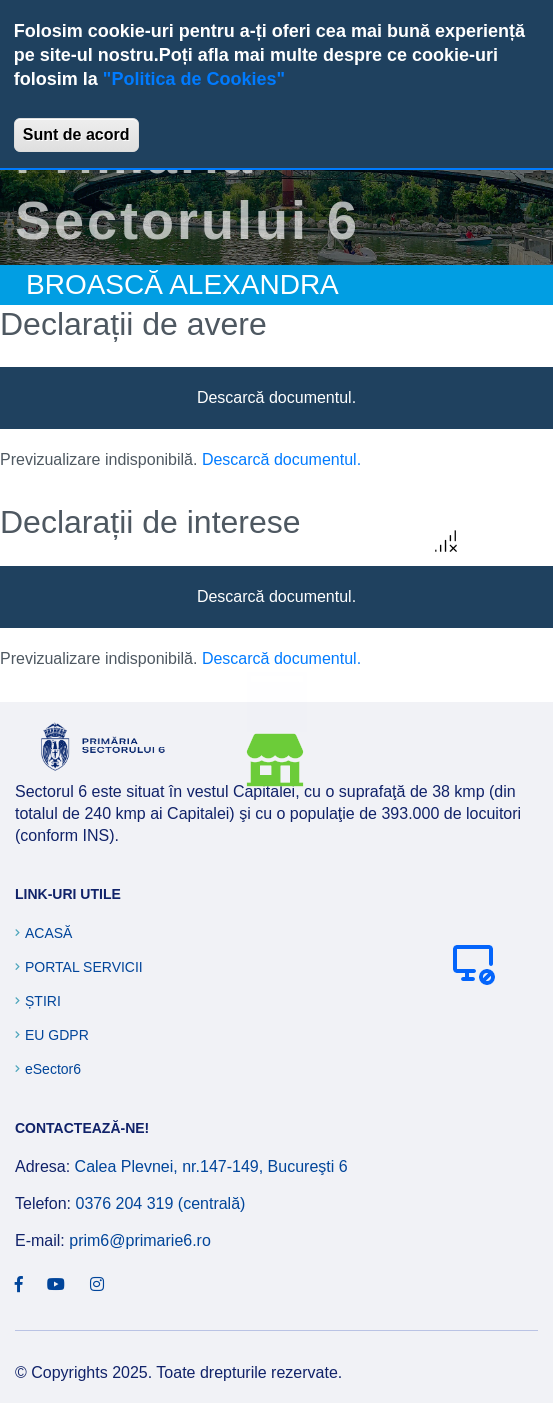 Image resolution: width=553 pixels, height=1403 pixels. What do you see at coordinates (446, 542) in the screenshot?
I see `no cellular signal available` at bounding box center [446, 542].